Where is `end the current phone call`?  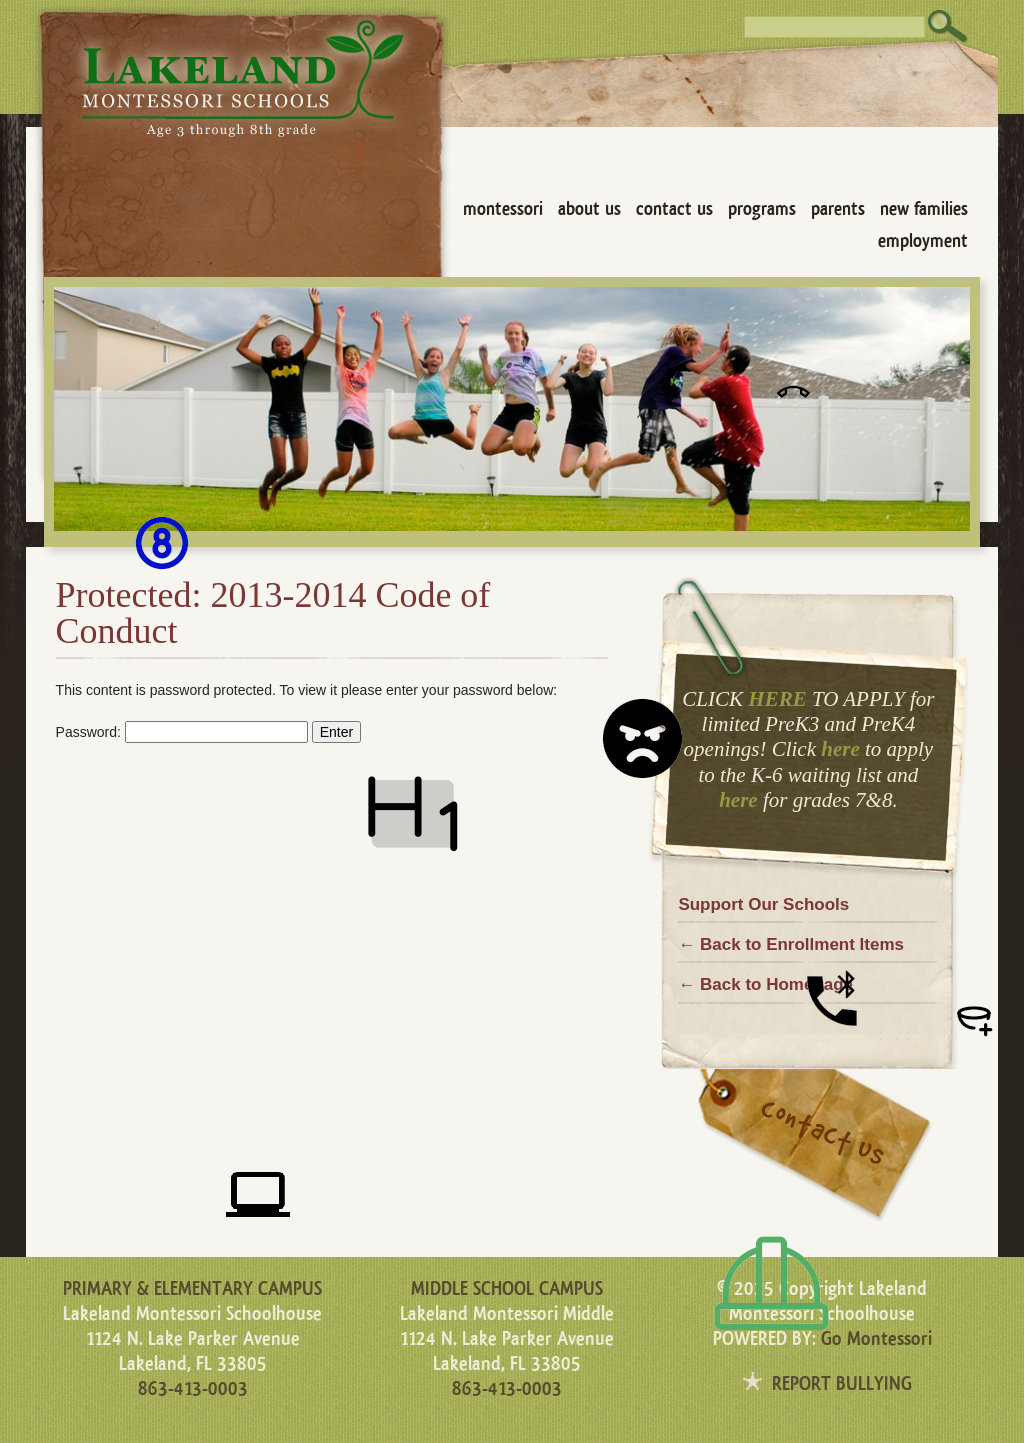
end the current phone call is located at coordinates (793, 392).